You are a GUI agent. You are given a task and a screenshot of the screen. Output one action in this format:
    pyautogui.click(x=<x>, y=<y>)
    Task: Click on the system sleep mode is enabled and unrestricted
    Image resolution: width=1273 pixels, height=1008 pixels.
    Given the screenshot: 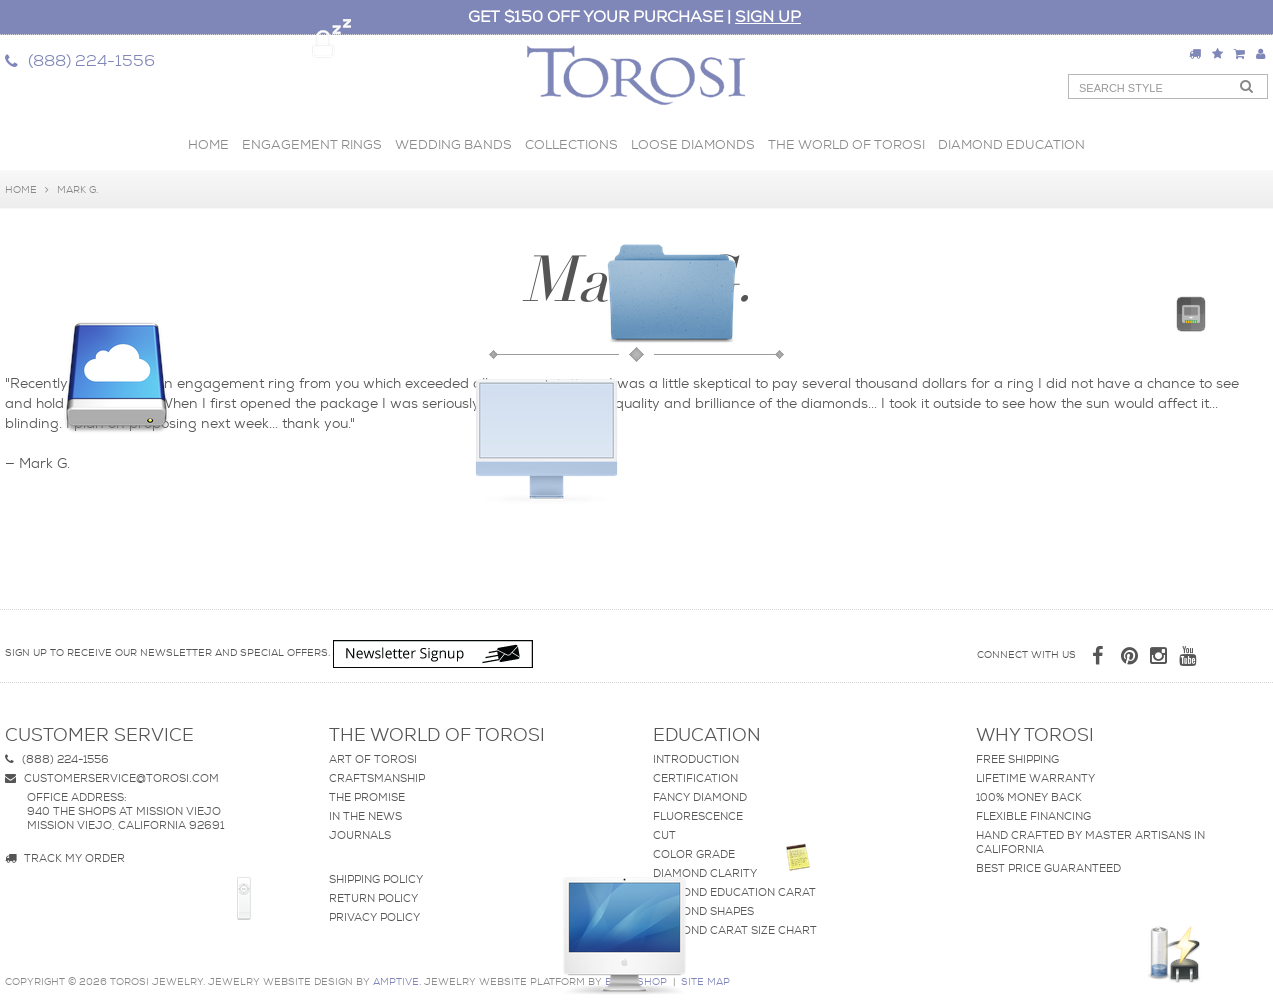 What is the action you would take?
    pyautogui.click(x=331, y=38)
    